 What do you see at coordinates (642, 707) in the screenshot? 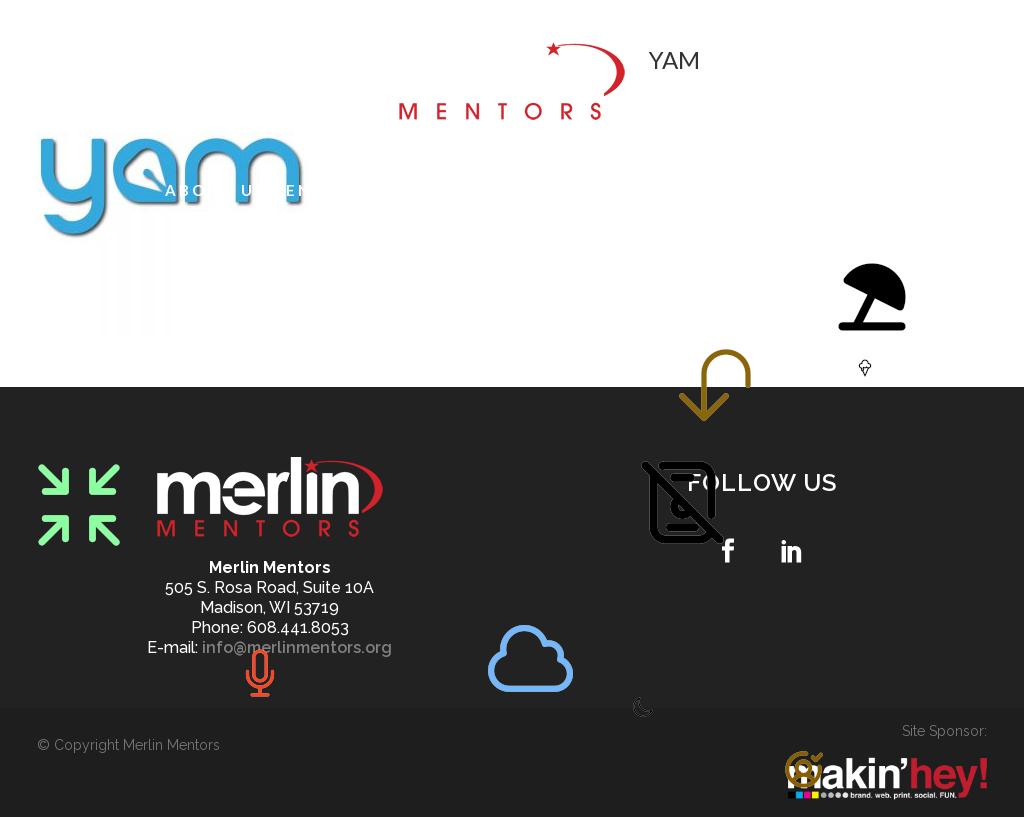
I see `switch to dark mode` at bounding box center [642, 707].